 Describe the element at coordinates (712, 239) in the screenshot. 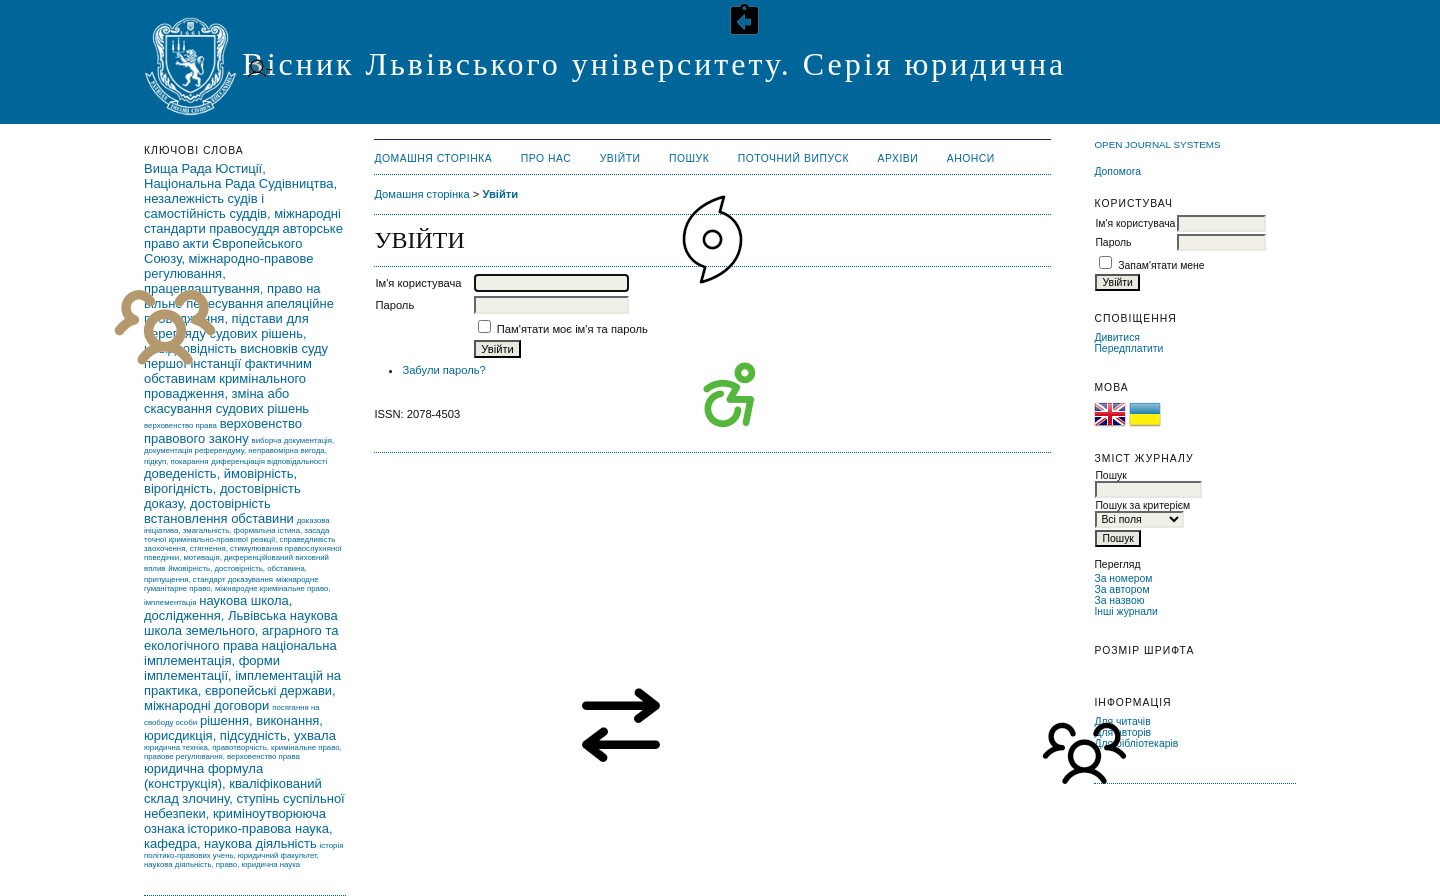

I see `indicates hurricane or tropical storm warning` at that location.